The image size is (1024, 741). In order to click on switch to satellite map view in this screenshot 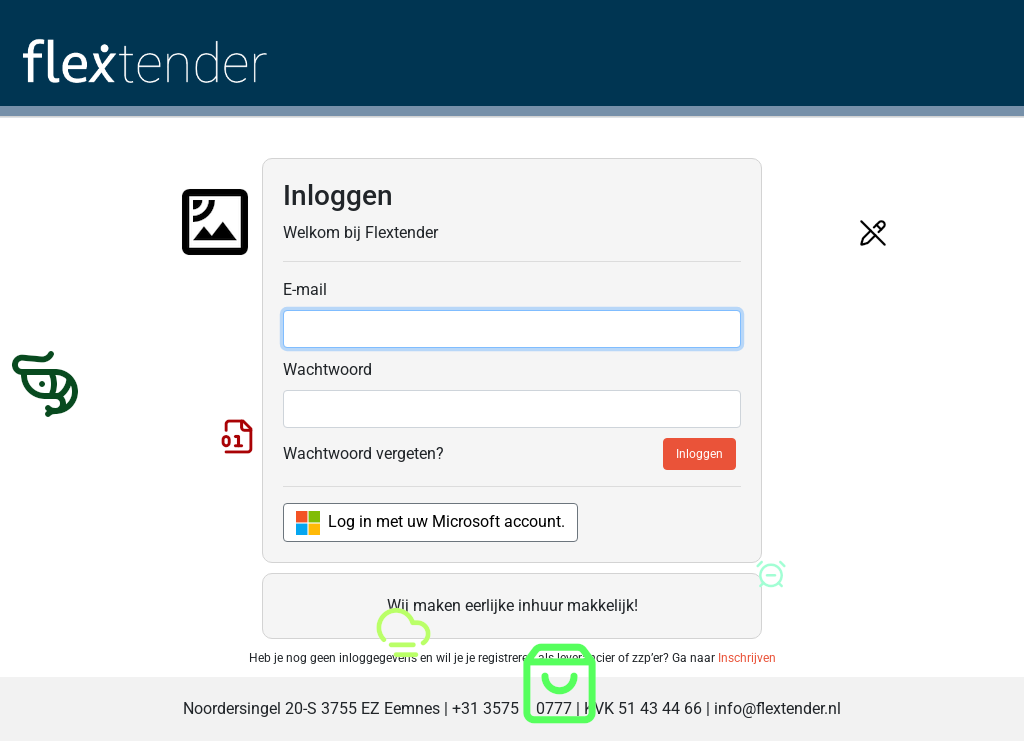, I will do `click(215, 222)`.